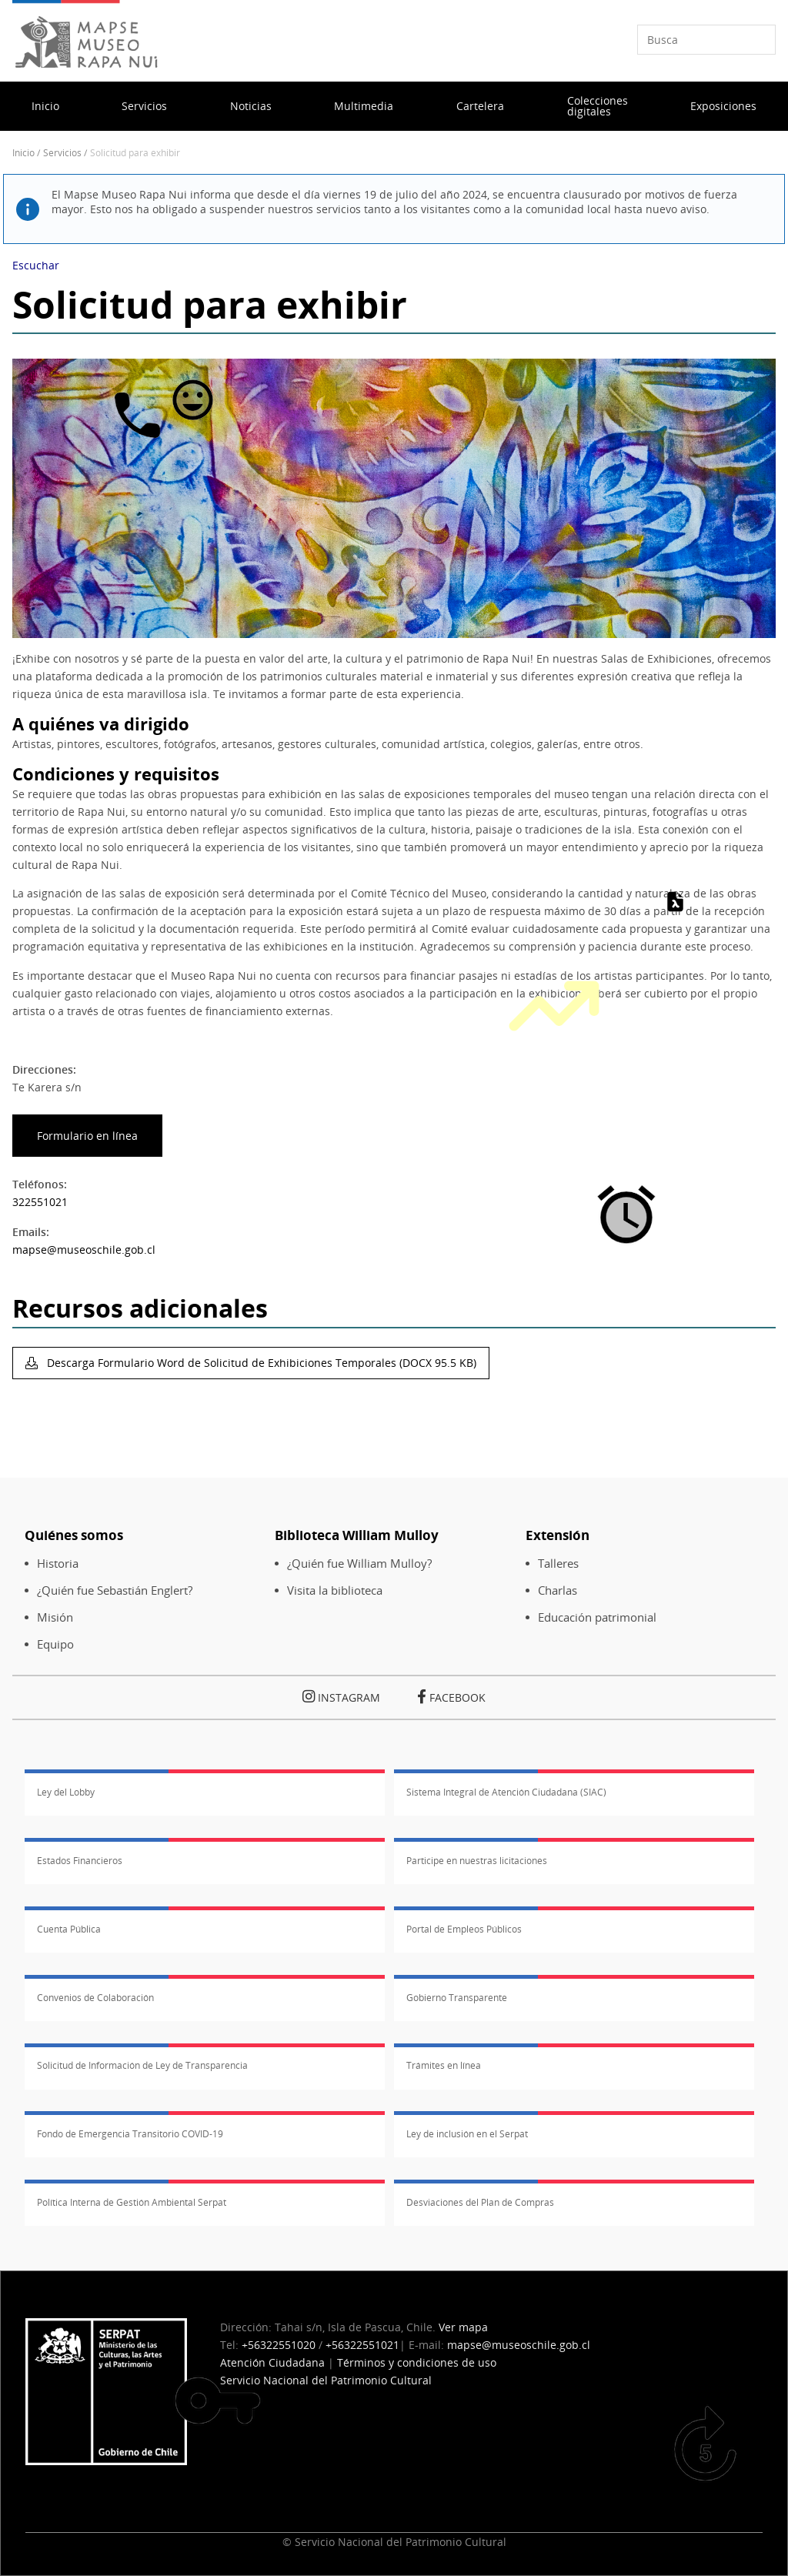 The height and width of the screenshot is (2576, 788). What do you see at coordinates (675, 901) in the screenshot?
I see `open a lambda function file` at bounding box center [675, 901].